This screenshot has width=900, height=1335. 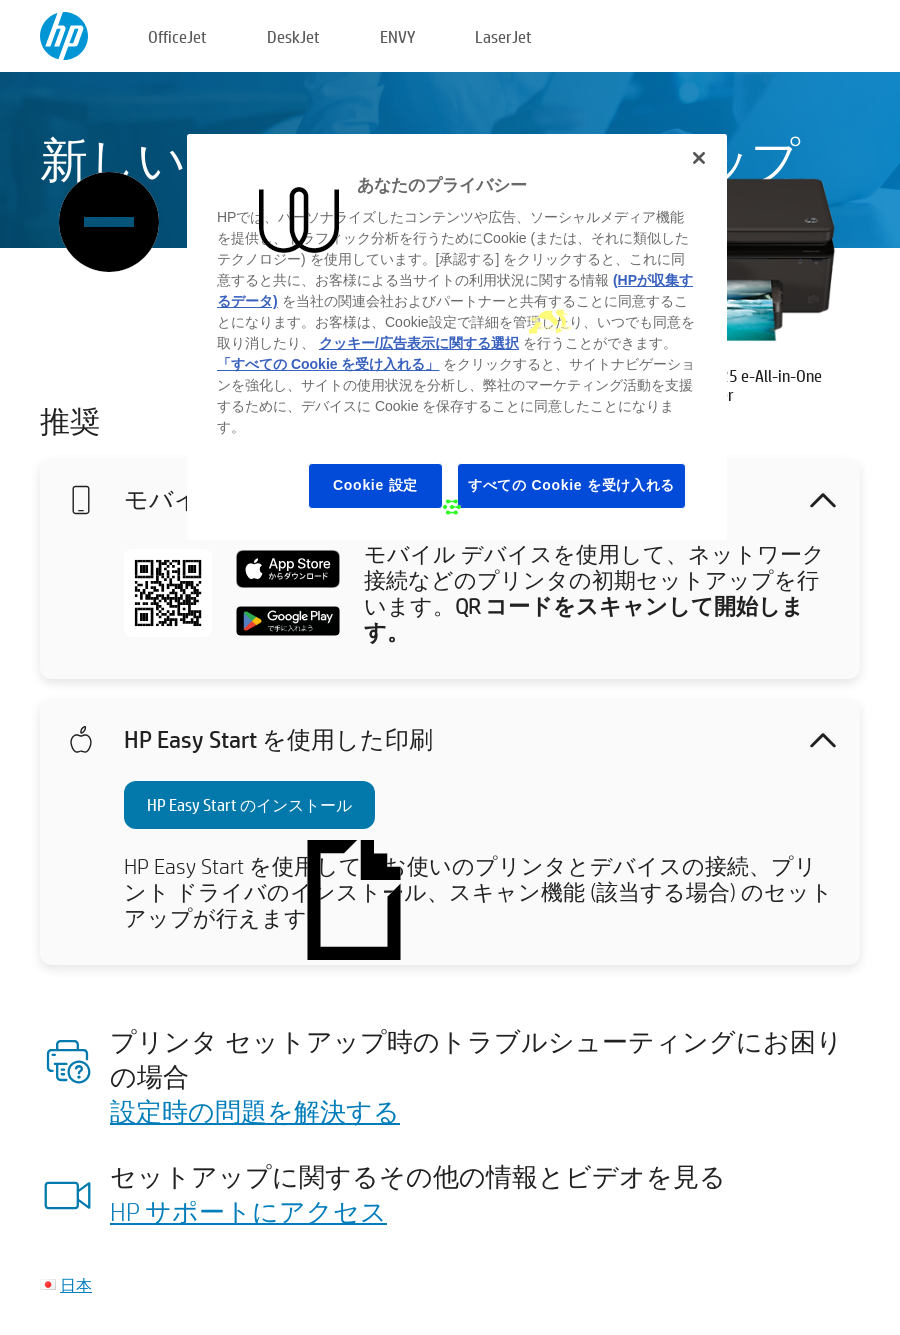 I want to click on indicates a blocked or restricted action, so click(x=109, y=222).